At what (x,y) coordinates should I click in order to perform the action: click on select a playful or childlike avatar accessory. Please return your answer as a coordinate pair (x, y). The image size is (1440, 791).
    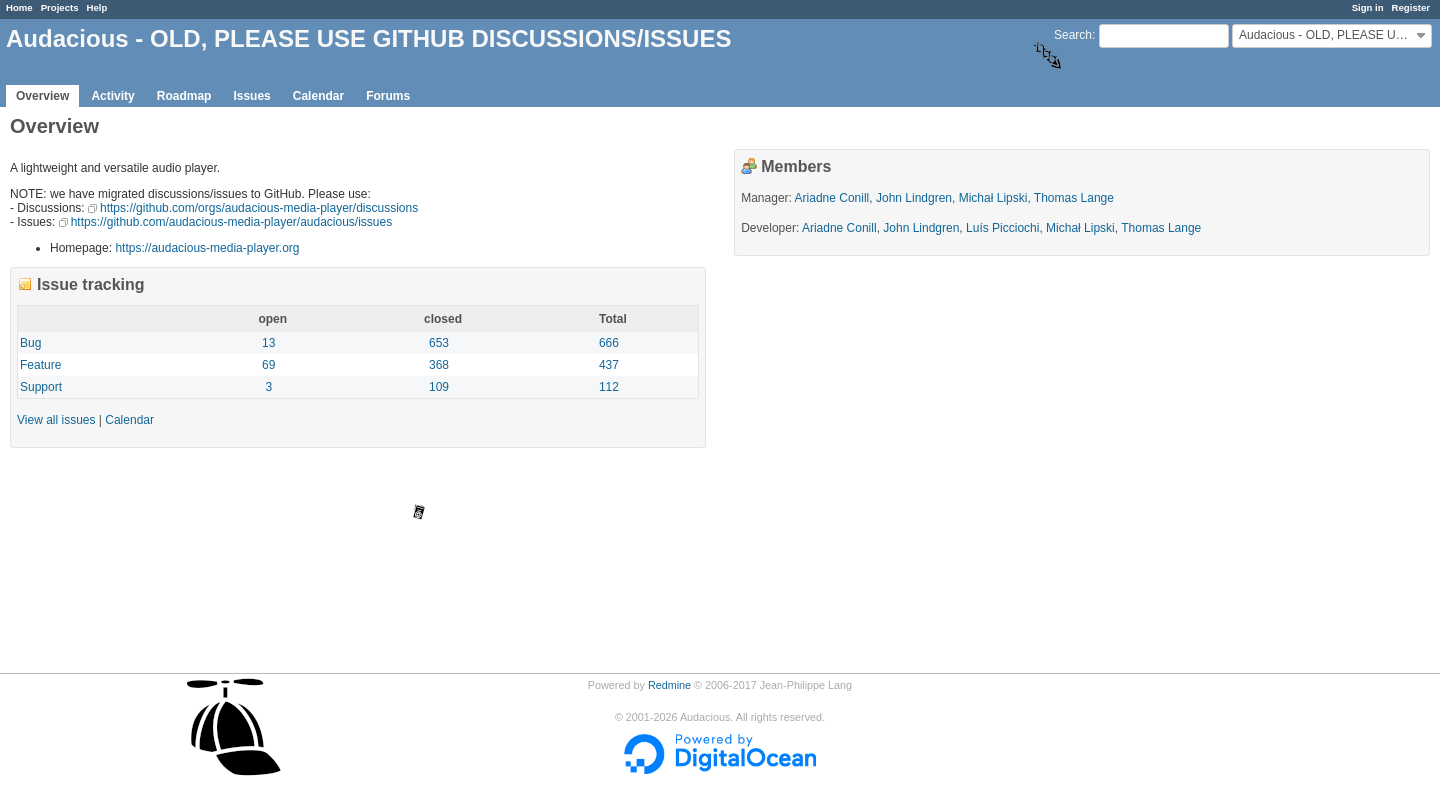
    Looking at the image, I should click on (231, 726).